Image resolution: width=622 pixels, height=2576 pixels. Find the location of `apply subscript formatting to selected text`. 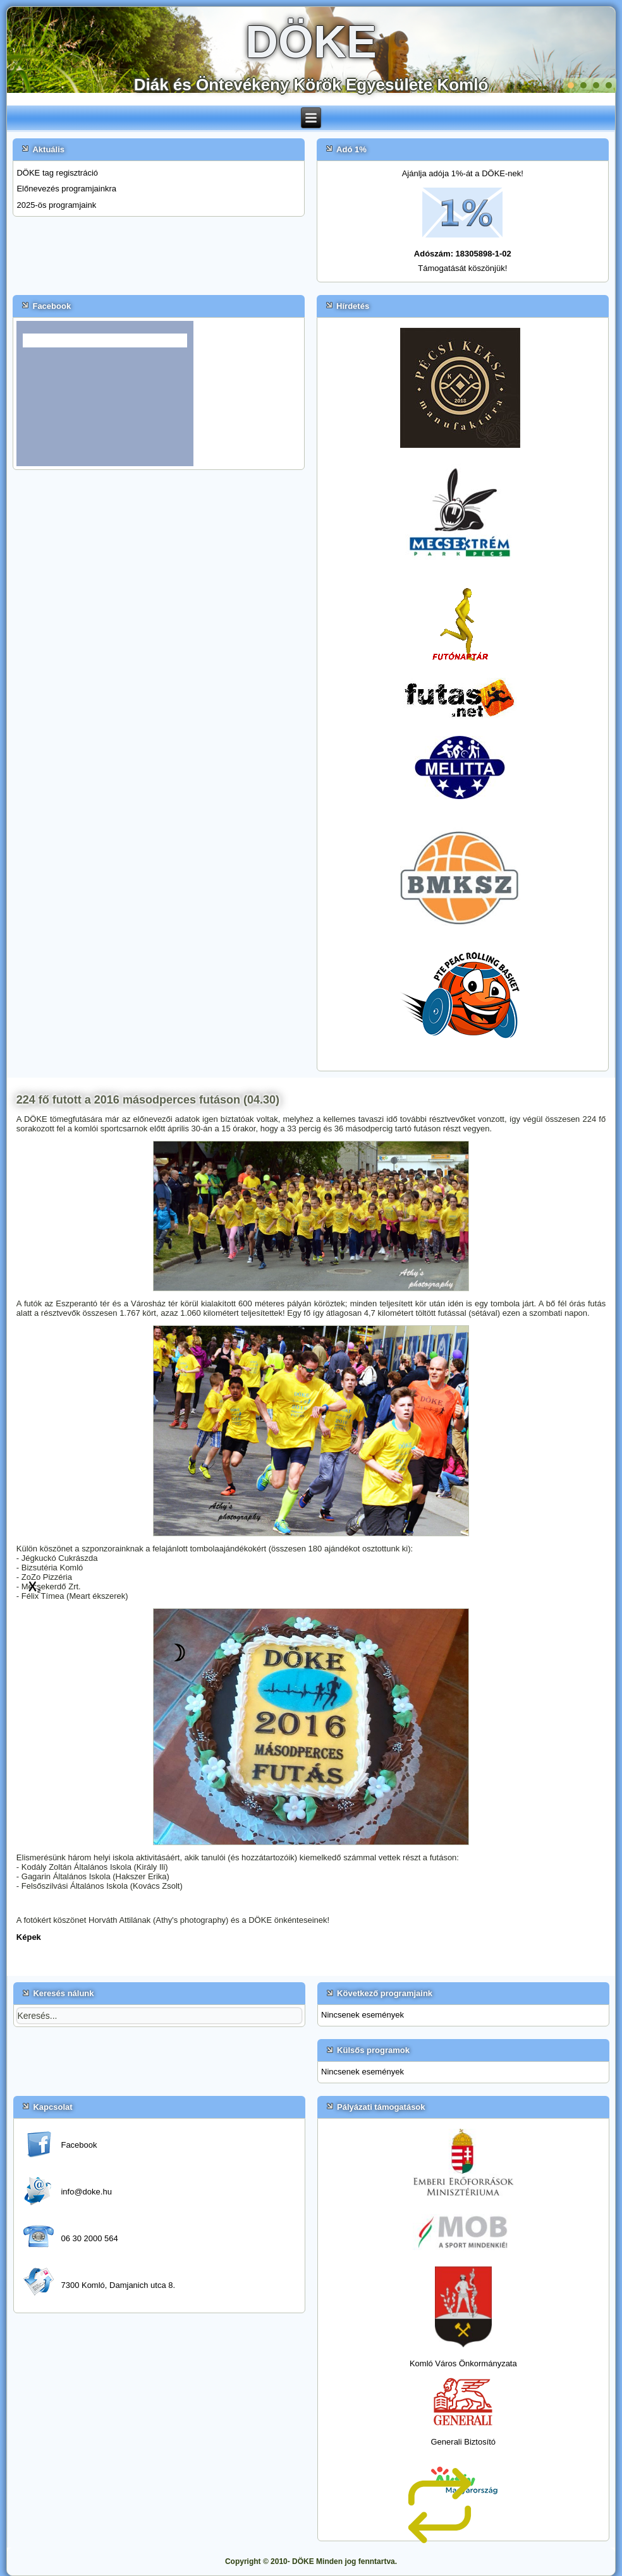

apply subscript formatting to selected text is located at coordinates (32, 1587).